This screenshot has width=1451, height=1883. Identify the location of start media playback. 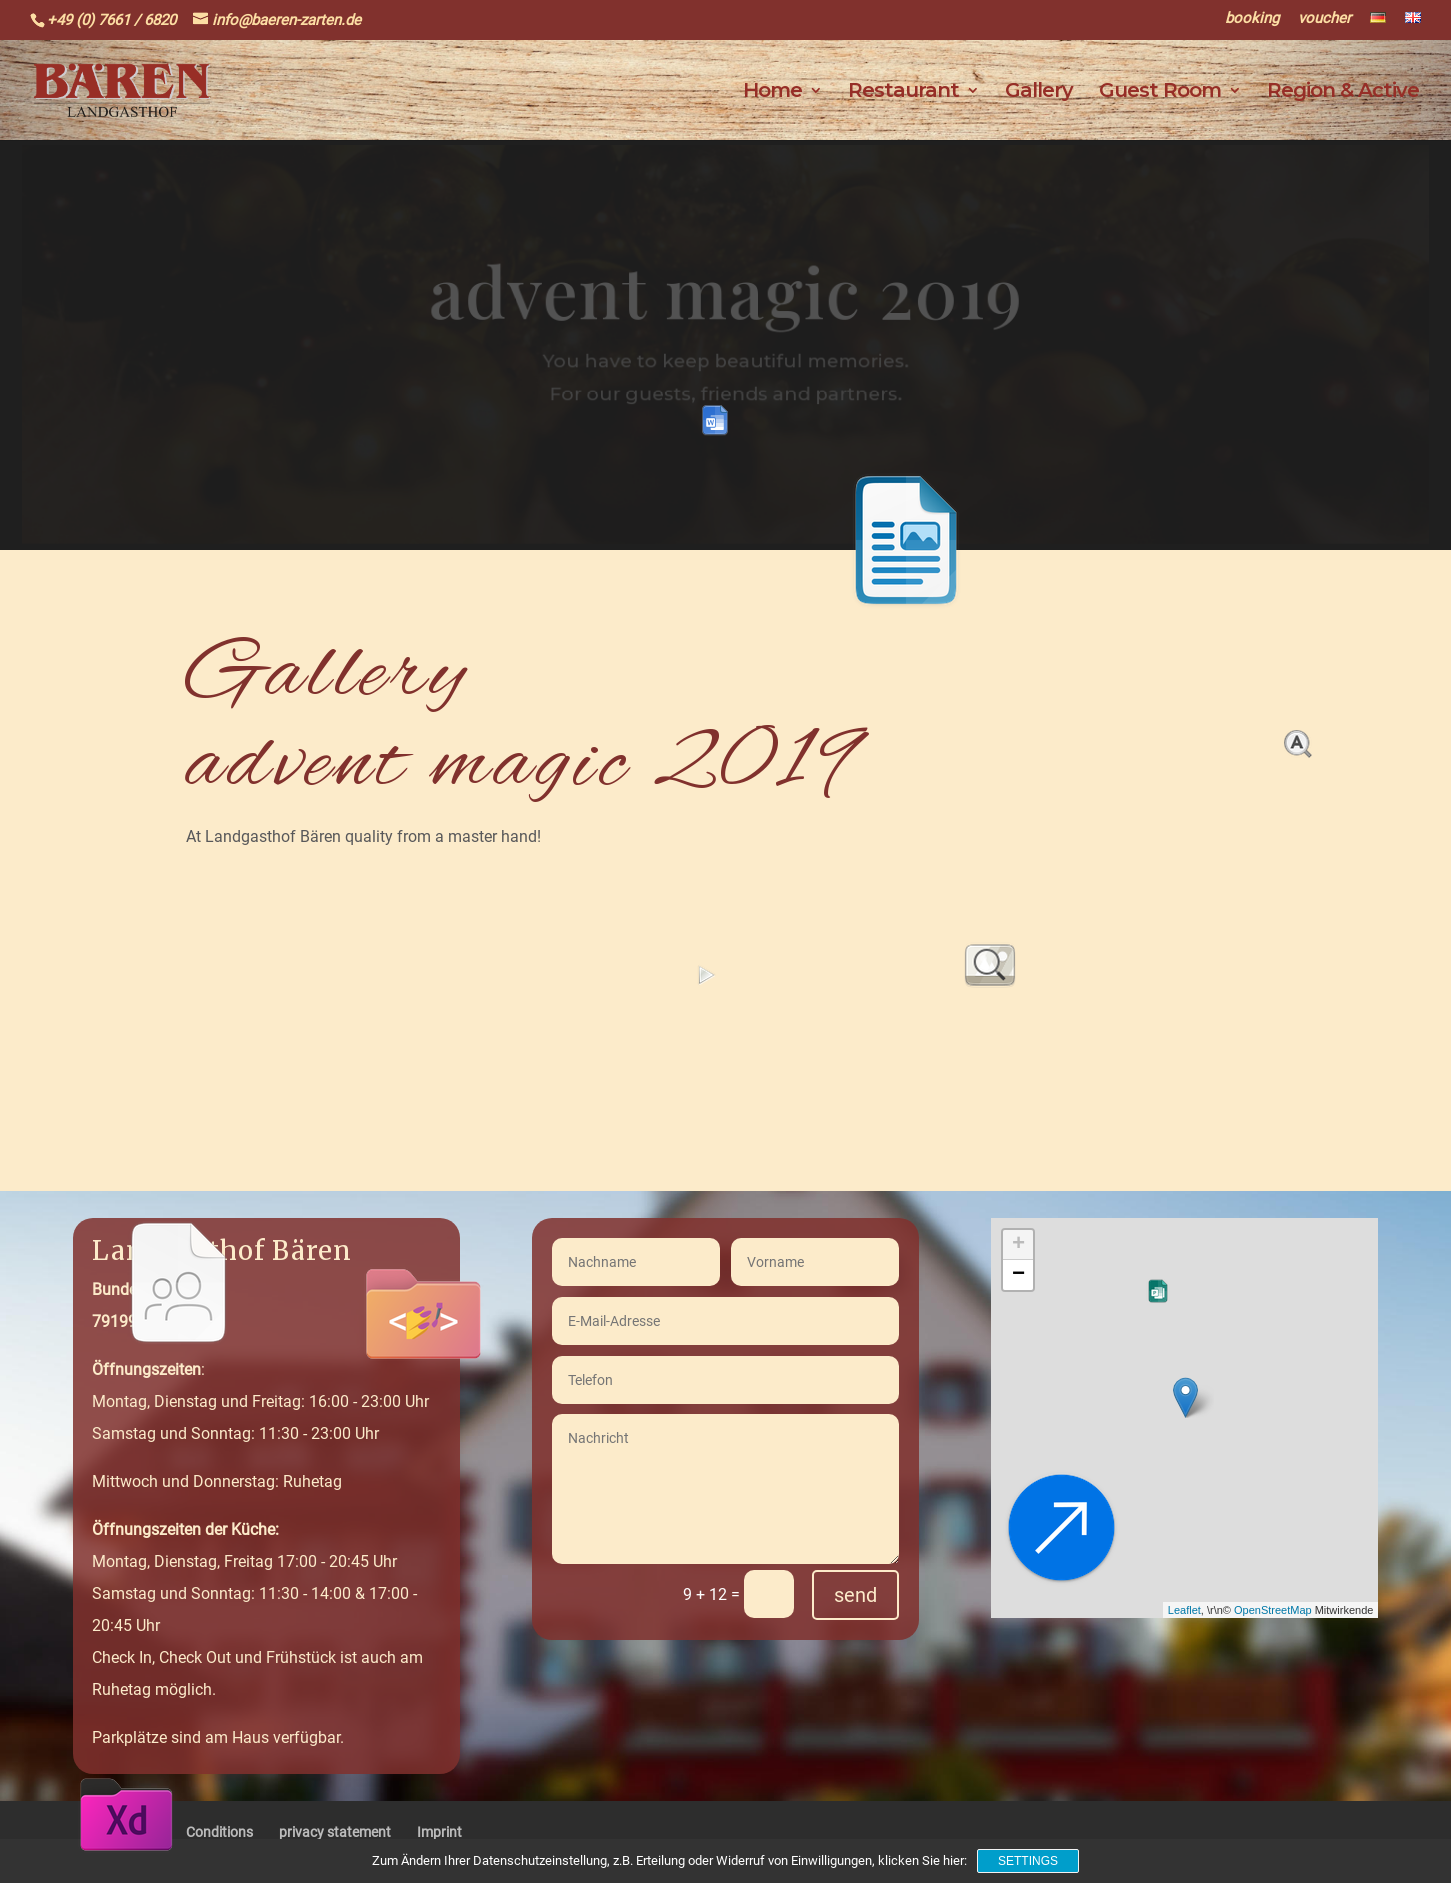
(706, 975).